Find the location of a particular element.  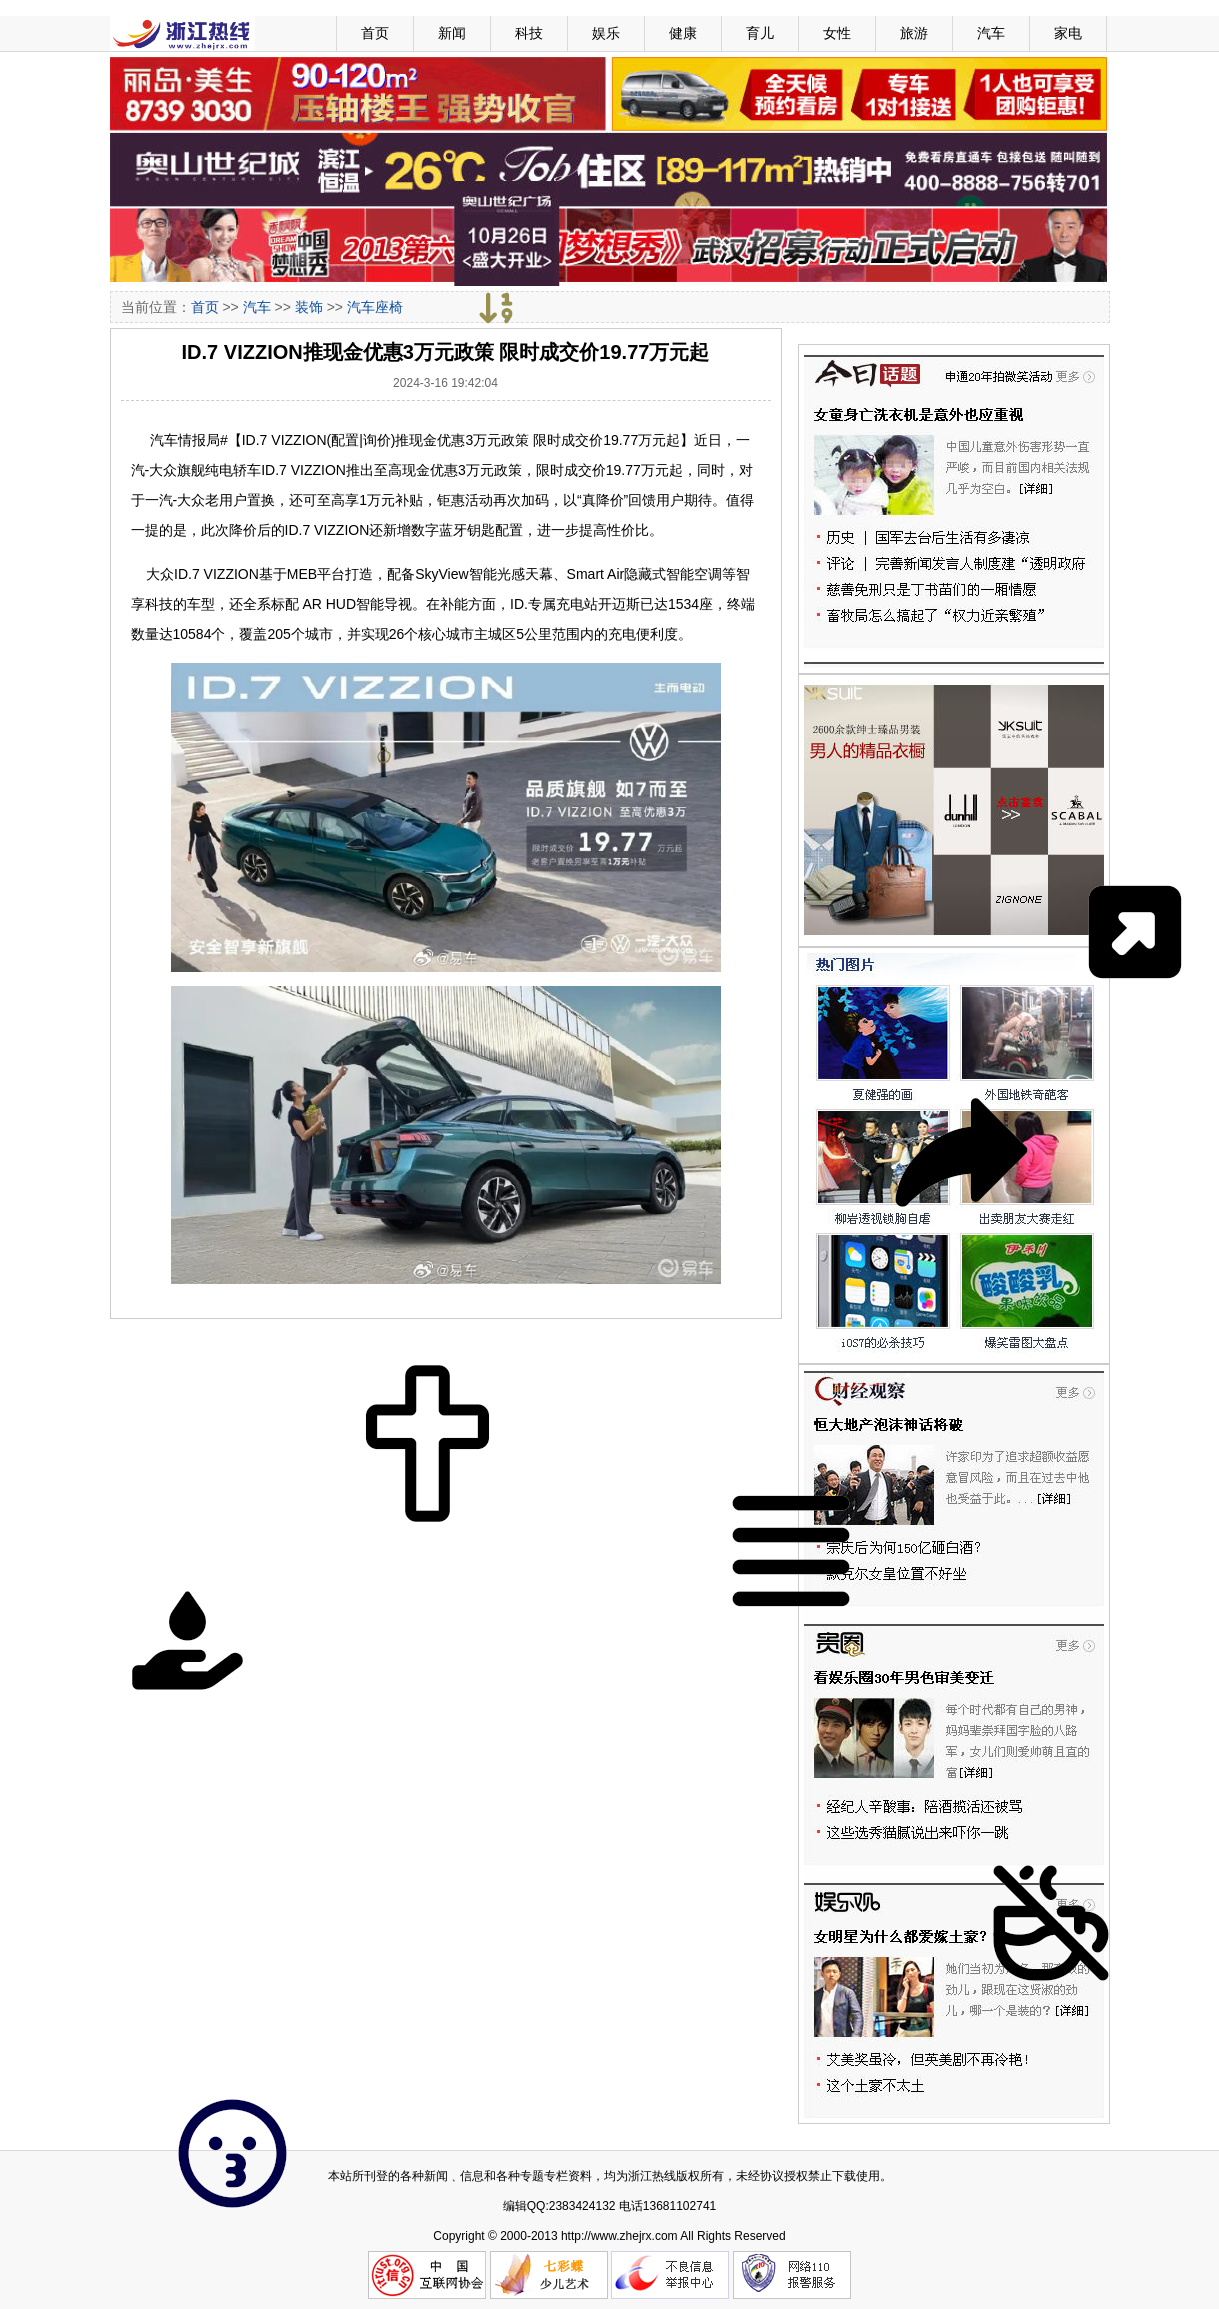

religious or faith-related content is located at coordinates (427, 1443).